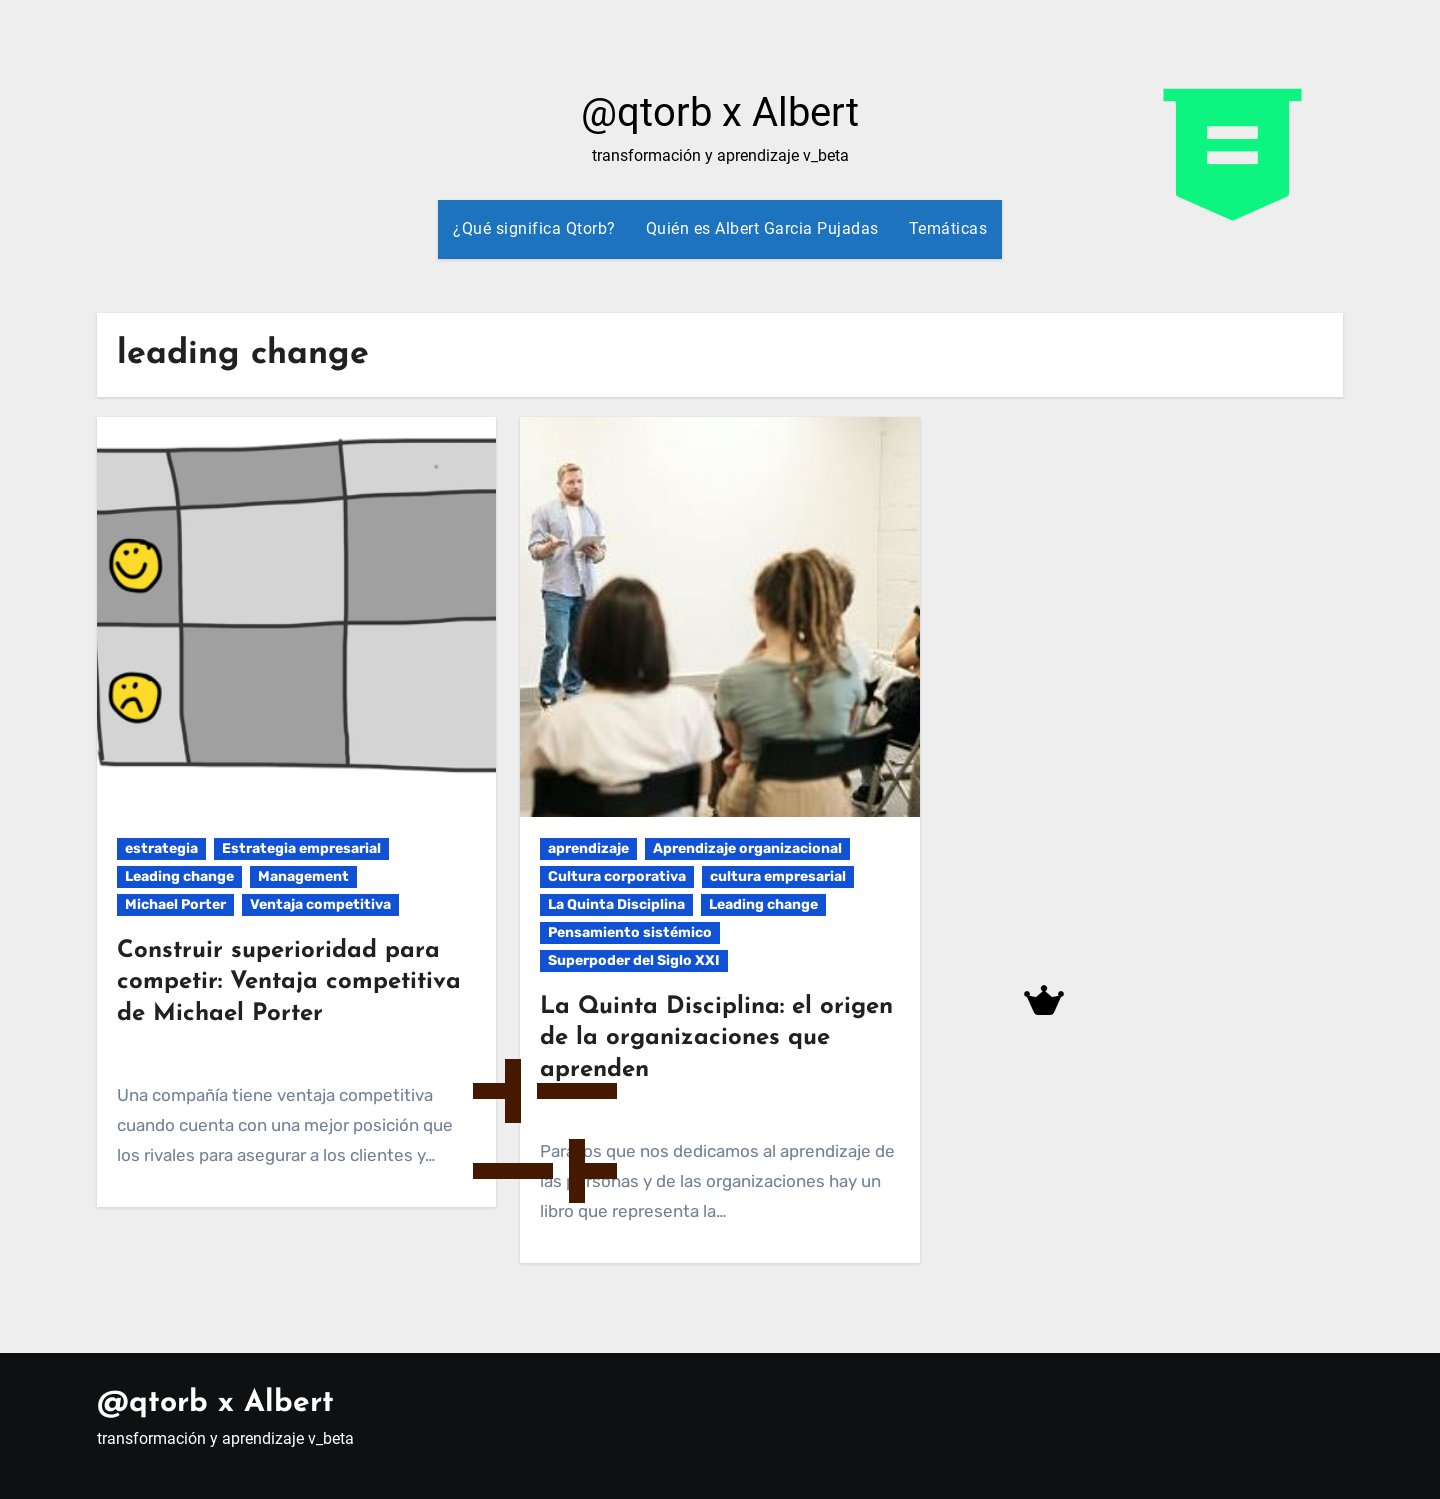 This screenshot has width=1440, height=1499. What do you see at coordinates (1044, 1001) in the screenshot?
I see `web awesome brand logo` at bounding box center [1044, 1001].